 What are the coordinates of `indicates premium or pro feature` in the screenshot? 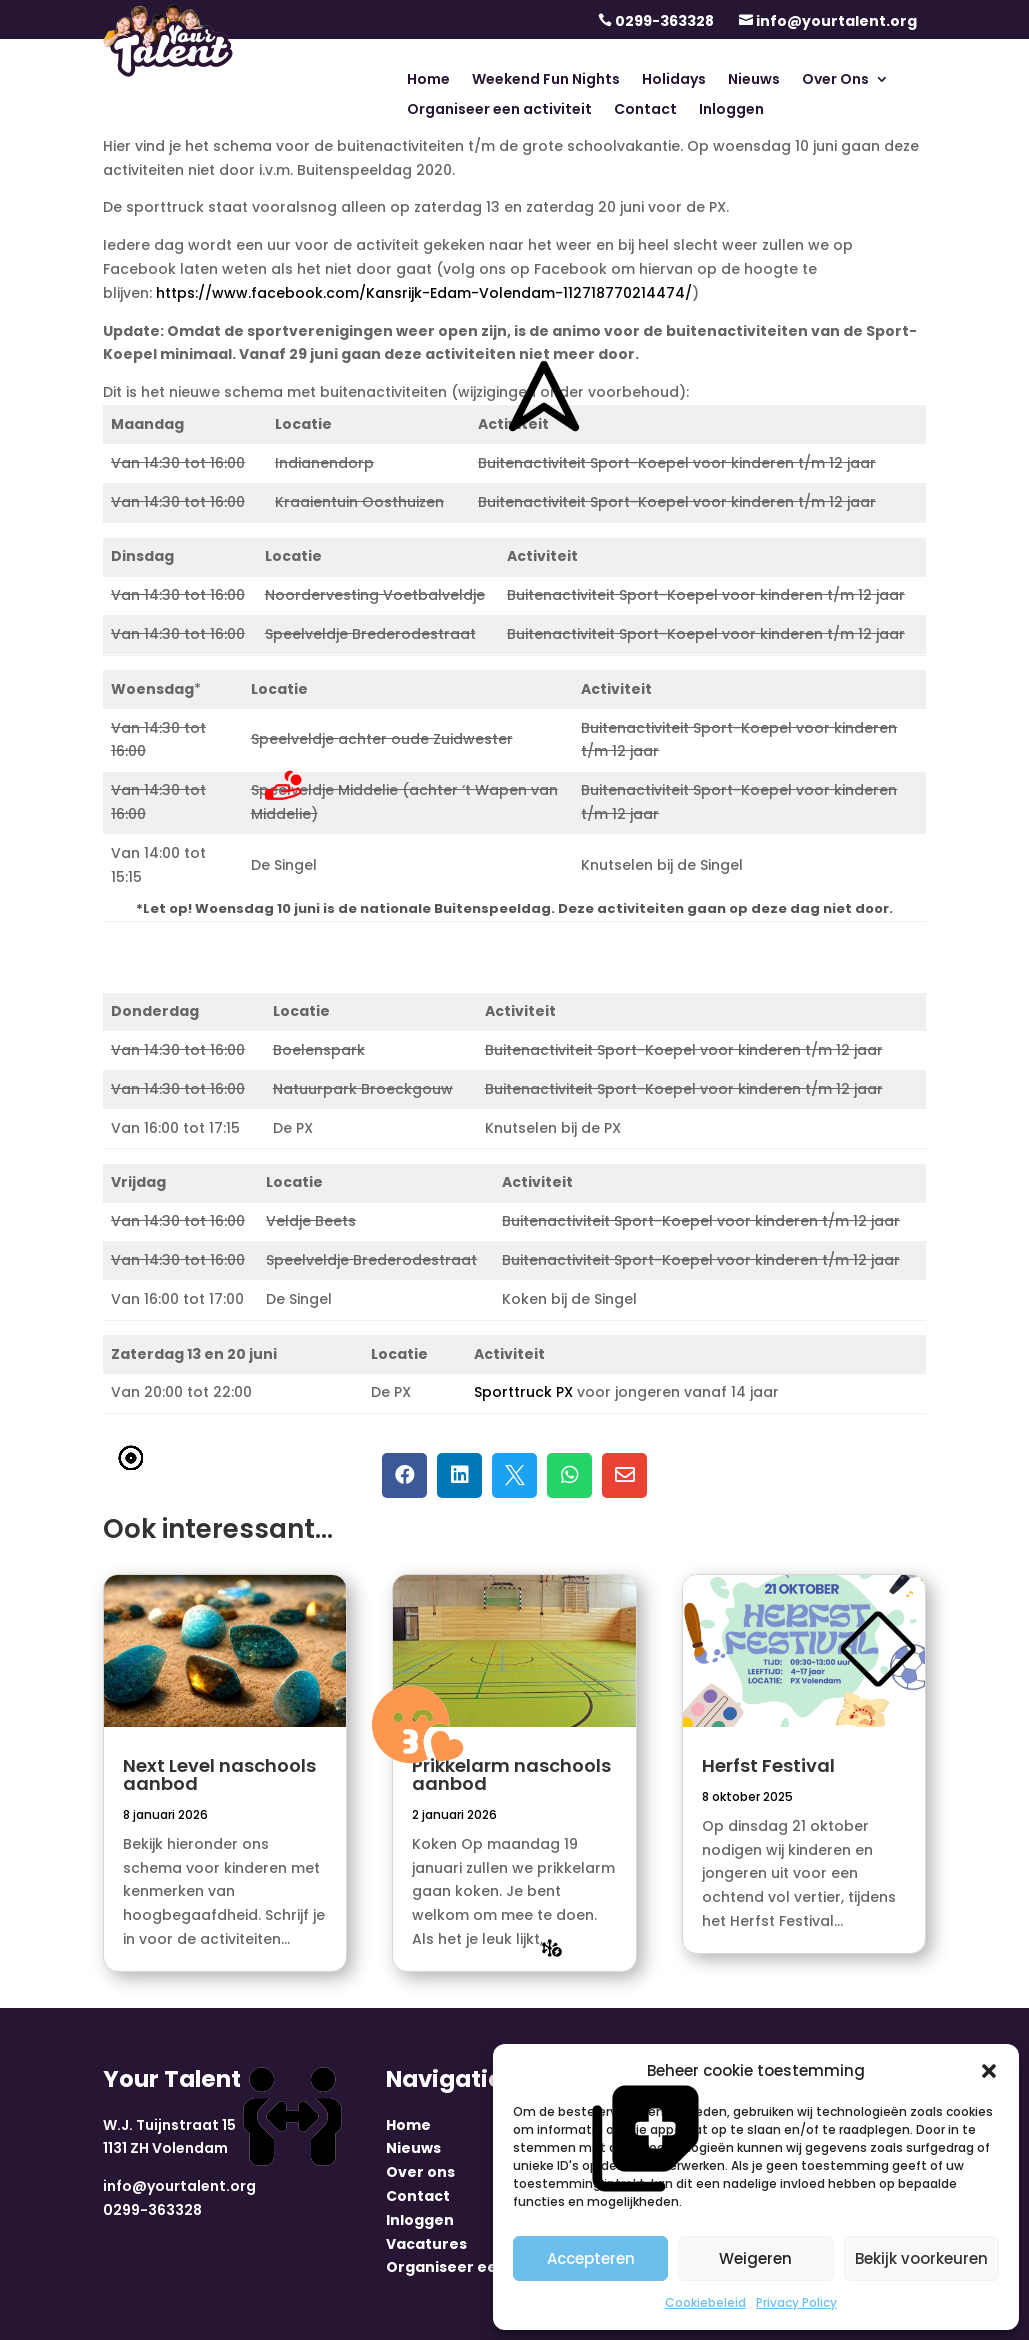 It's located at (878, 1649).